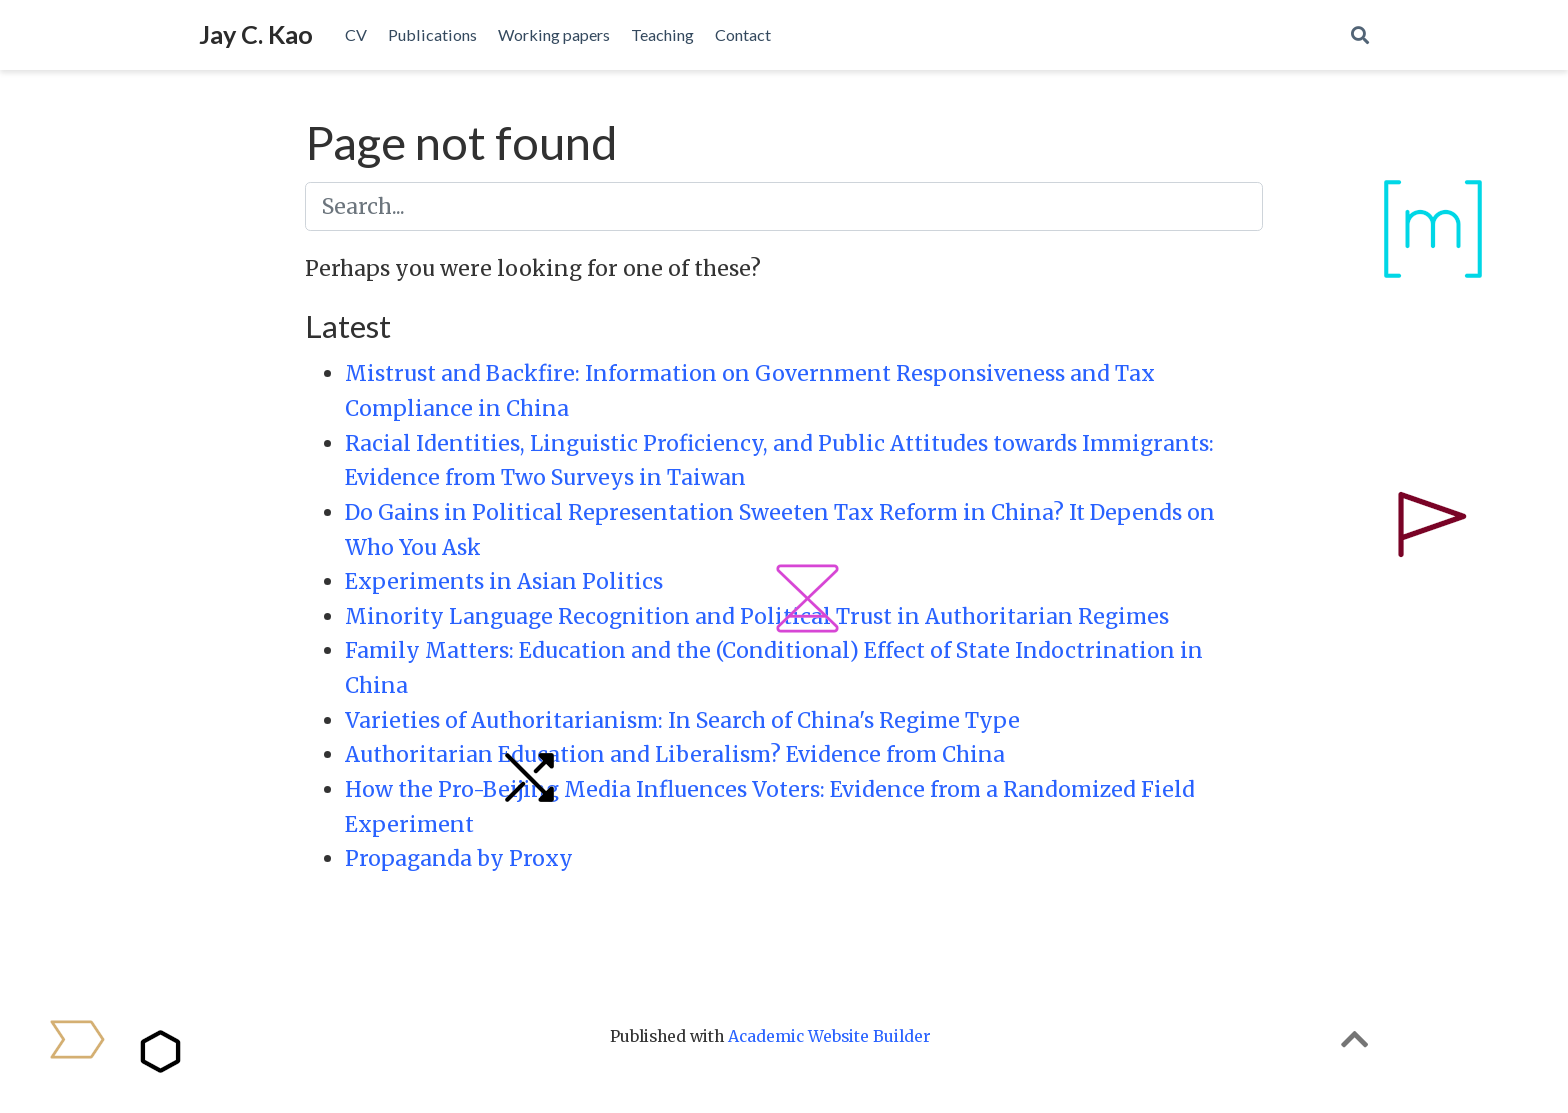 The image size is (1568, 1113). What do you see at coordinates (1433, 229) in the screenshot?
I see `link to Matrix messaging platform` at bounding box center [1433, 229].